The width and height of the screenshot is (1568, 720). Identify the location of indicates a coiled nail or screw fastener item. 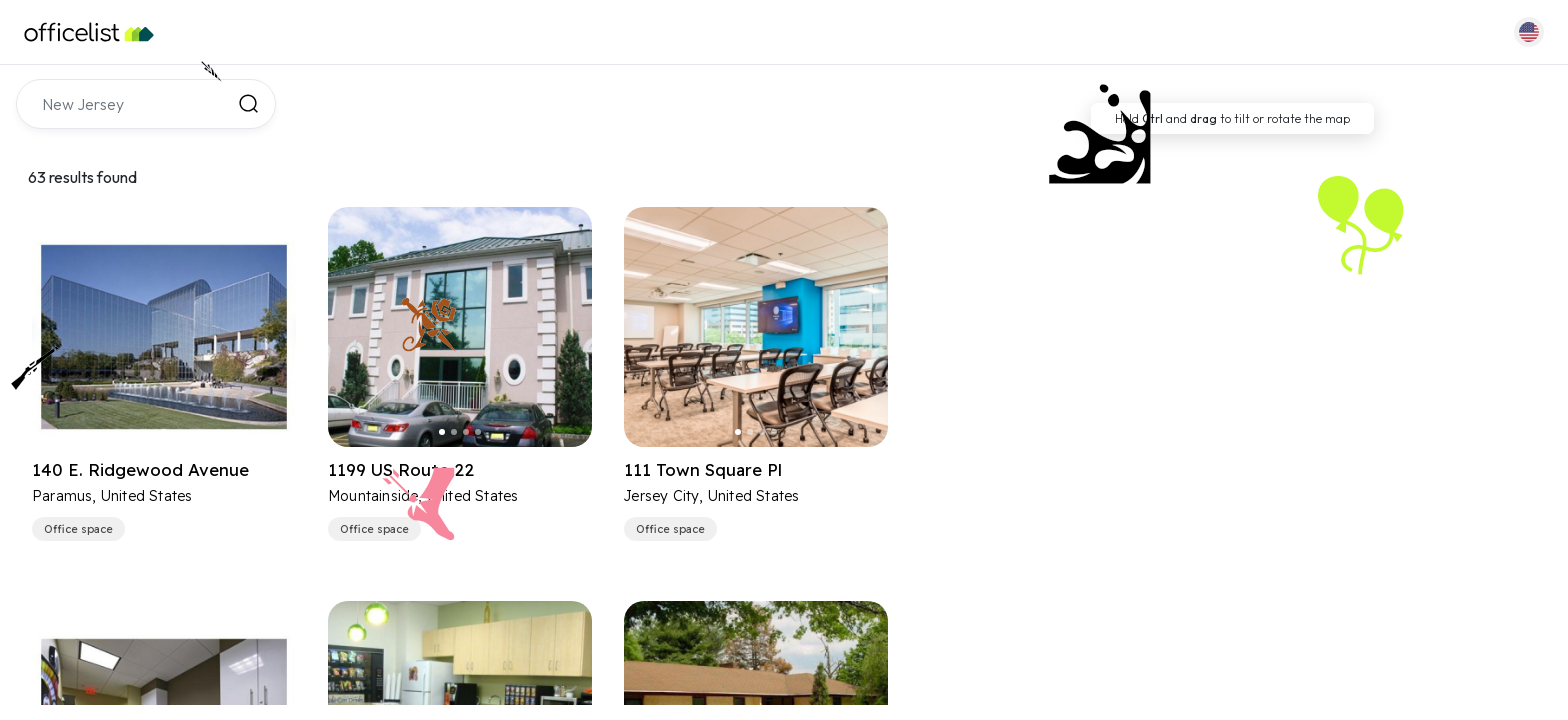
(211, 71).